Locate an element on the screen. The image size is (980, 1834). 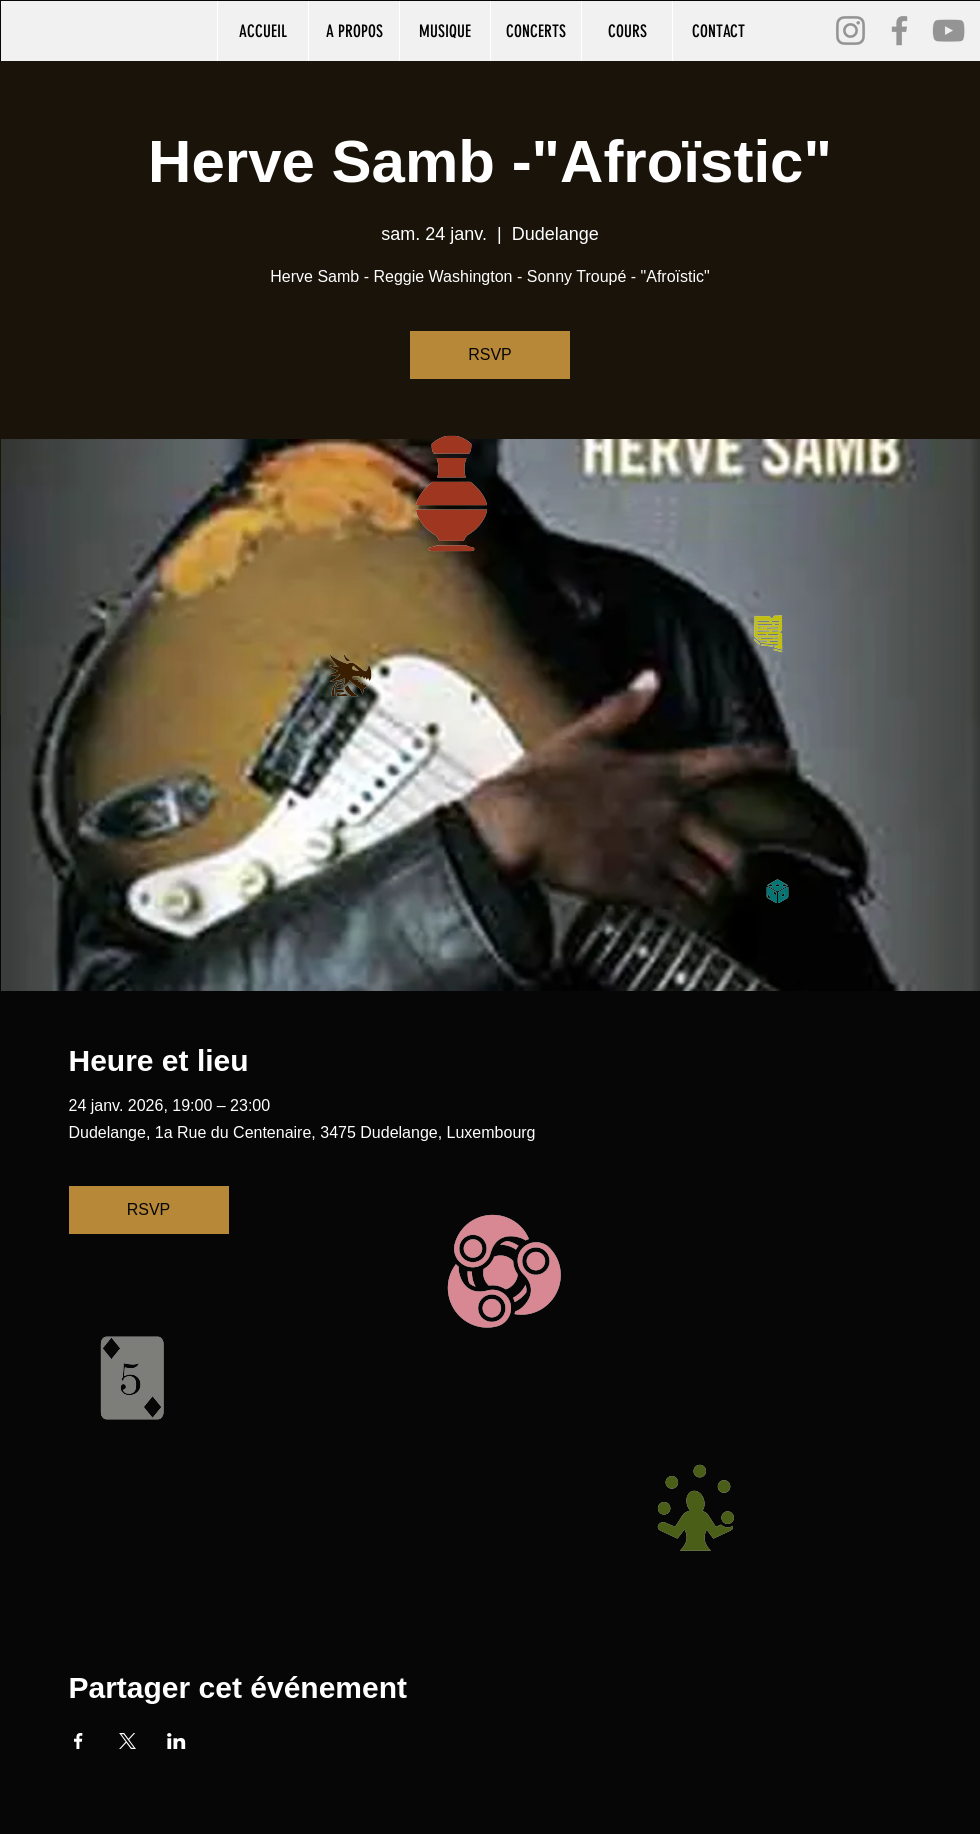
indicates a skill-based or dexterity game mode is located at coordinates (695, 1508).